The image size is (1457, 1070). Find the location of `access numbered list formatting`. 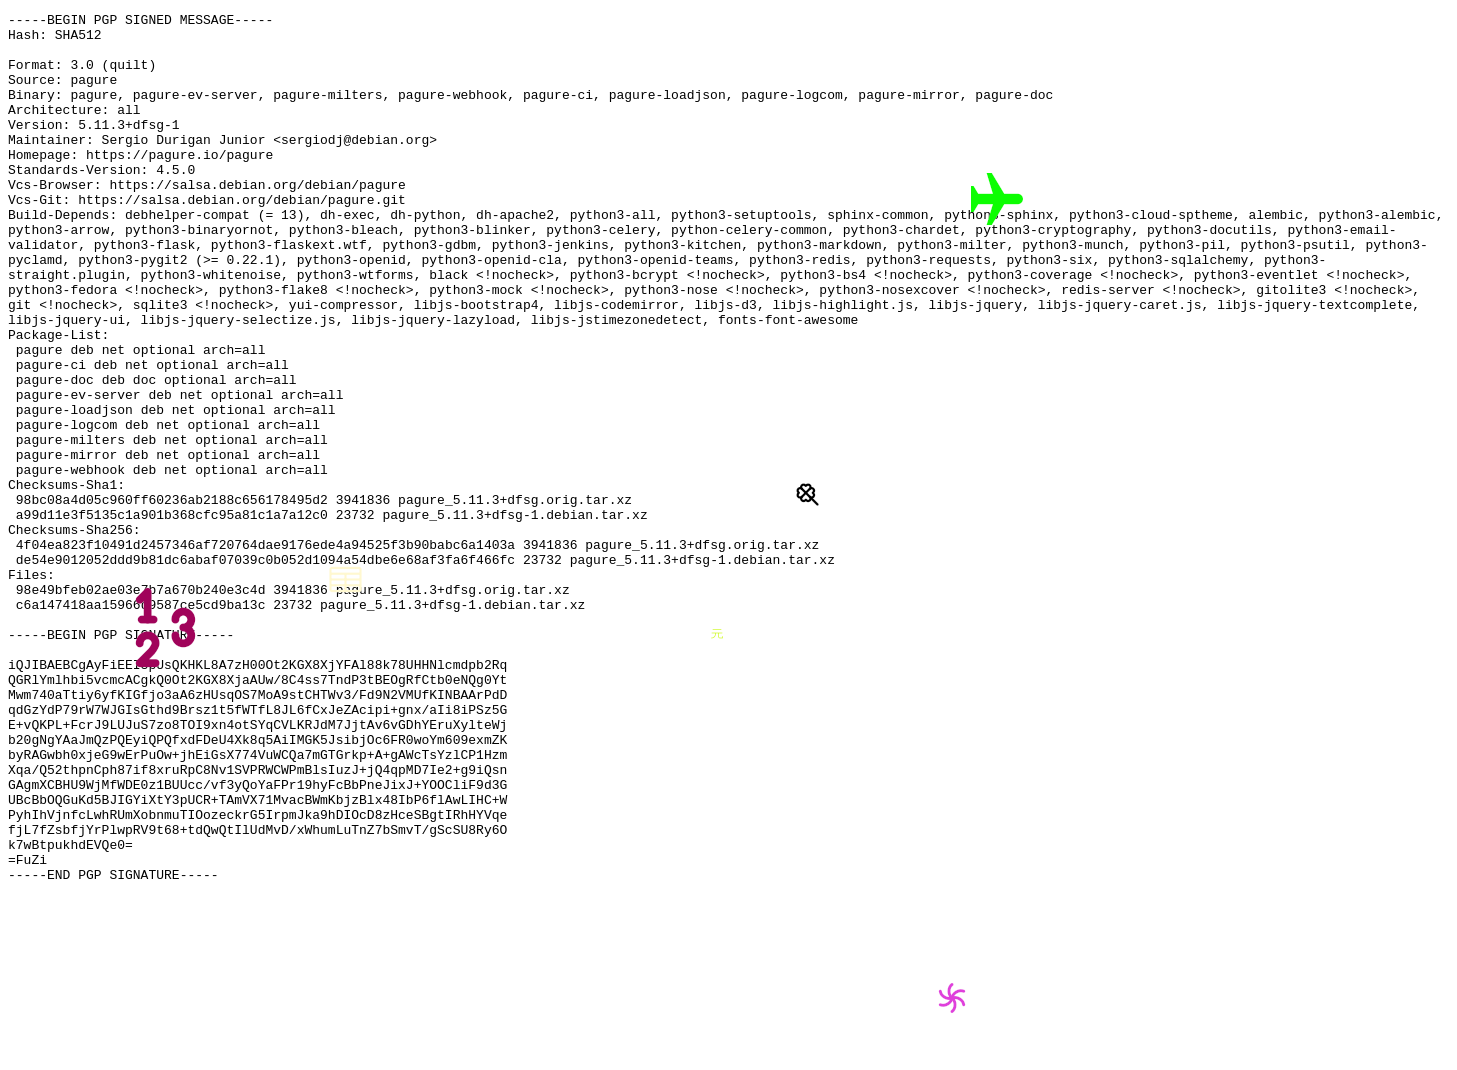

access numbered list formatting is located at coordinates (163, 627).